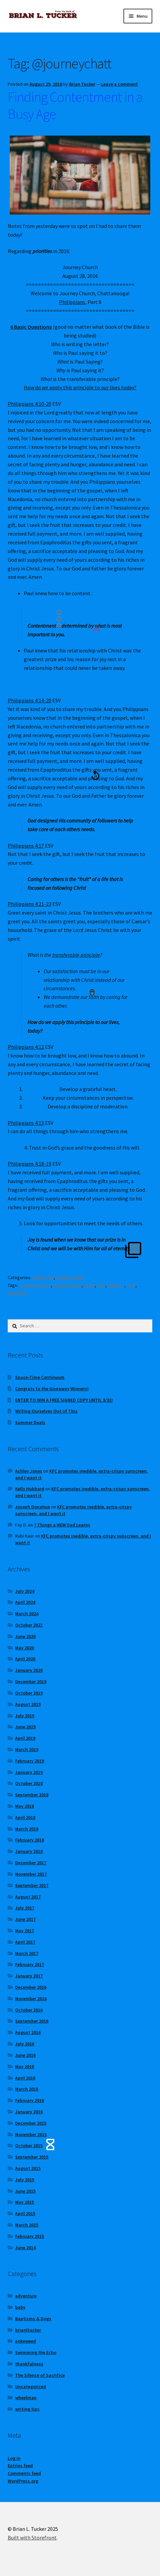 The image size is (160, 2576). Describe the element at coordinates (97, 628) in the screenshot. I see `reduce warning level or priority` at that location.